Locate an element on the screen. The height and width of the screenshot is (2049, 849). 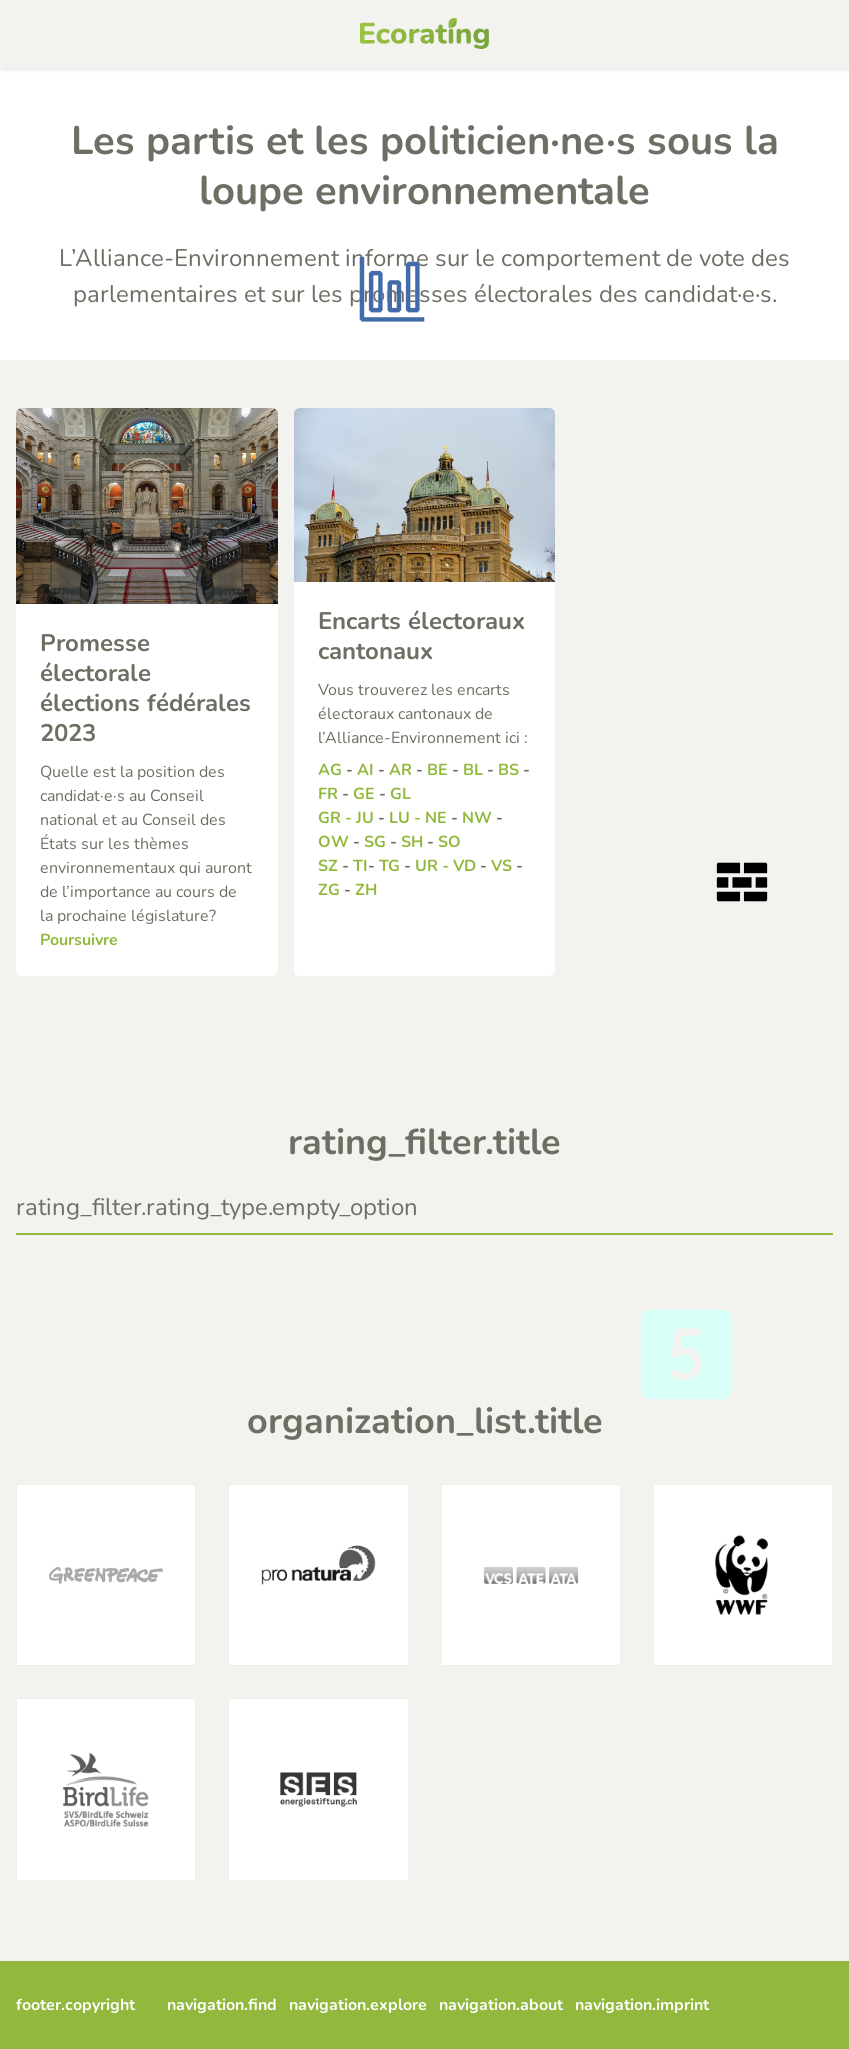
indicates step 5 in a numbered sequence is located at coordinates (686, 1354).